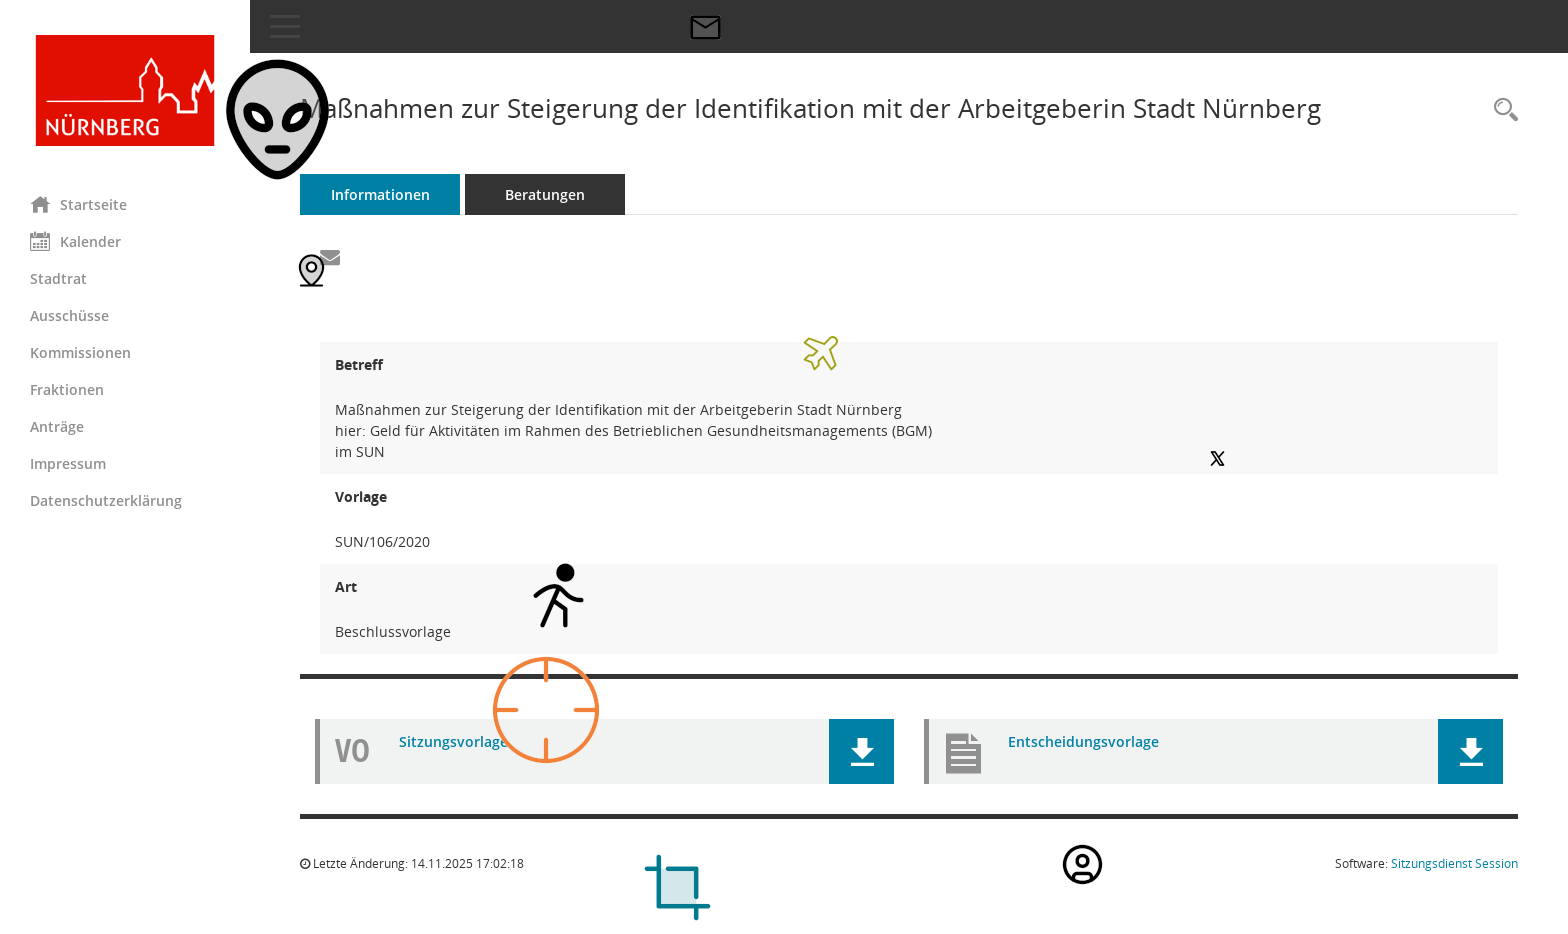 The width and height of the screenshot is (1568, 934). Describe the element at coordinates (705, 27) in the screenshot. I see `view unread emails or messages` at that location.